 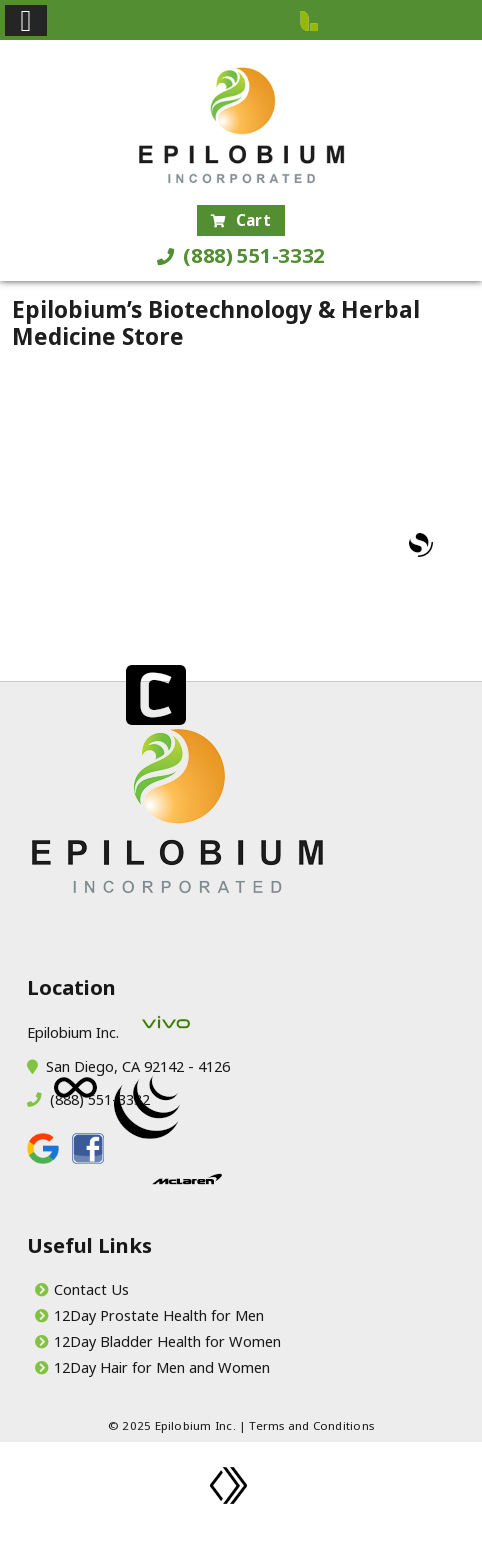 What do you see at coordinates (75, 1087) in the screenshot?
I see `internet computer protocol (ICP) logo` at bounding box center [75, 1087].